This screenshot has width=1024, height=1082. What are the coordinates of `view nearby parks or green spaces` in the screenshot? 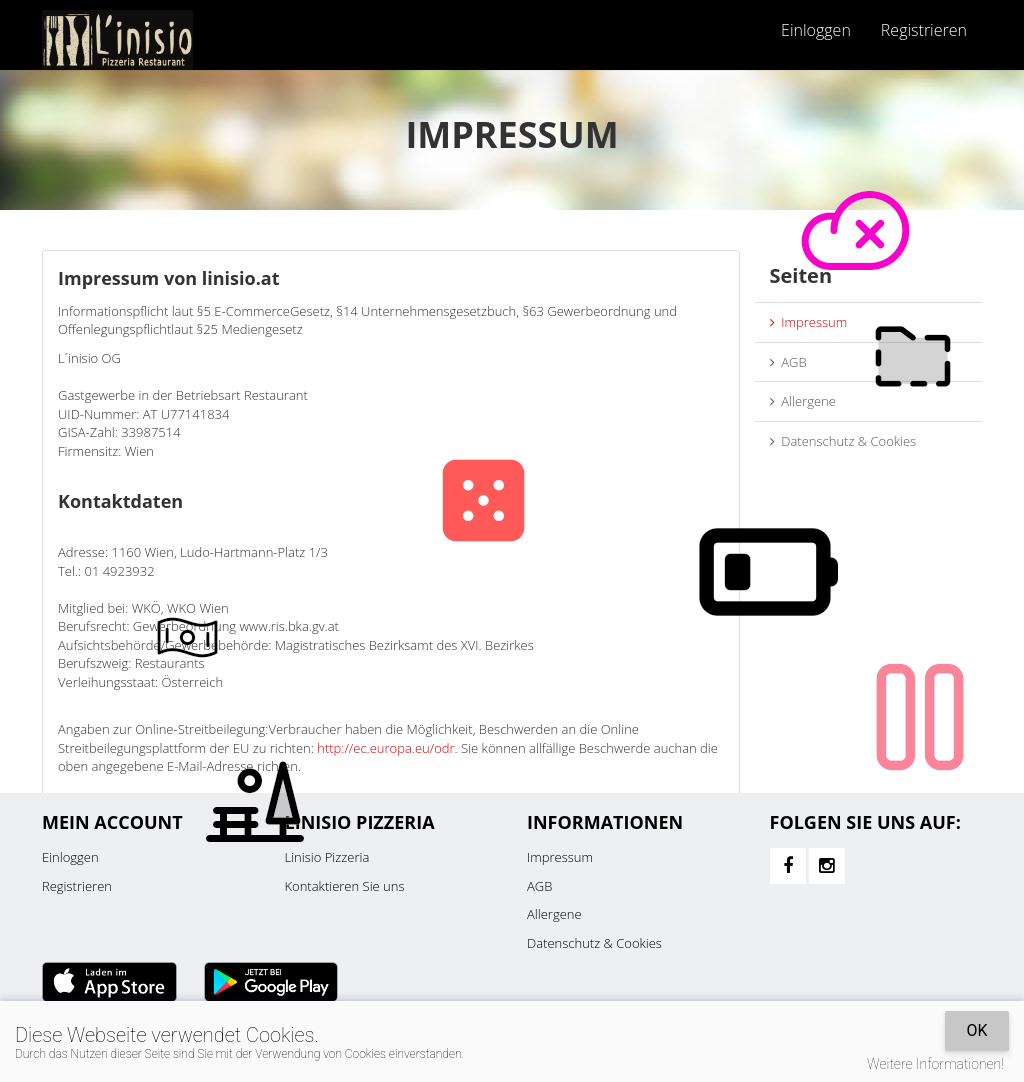 It's located at (255, 807).